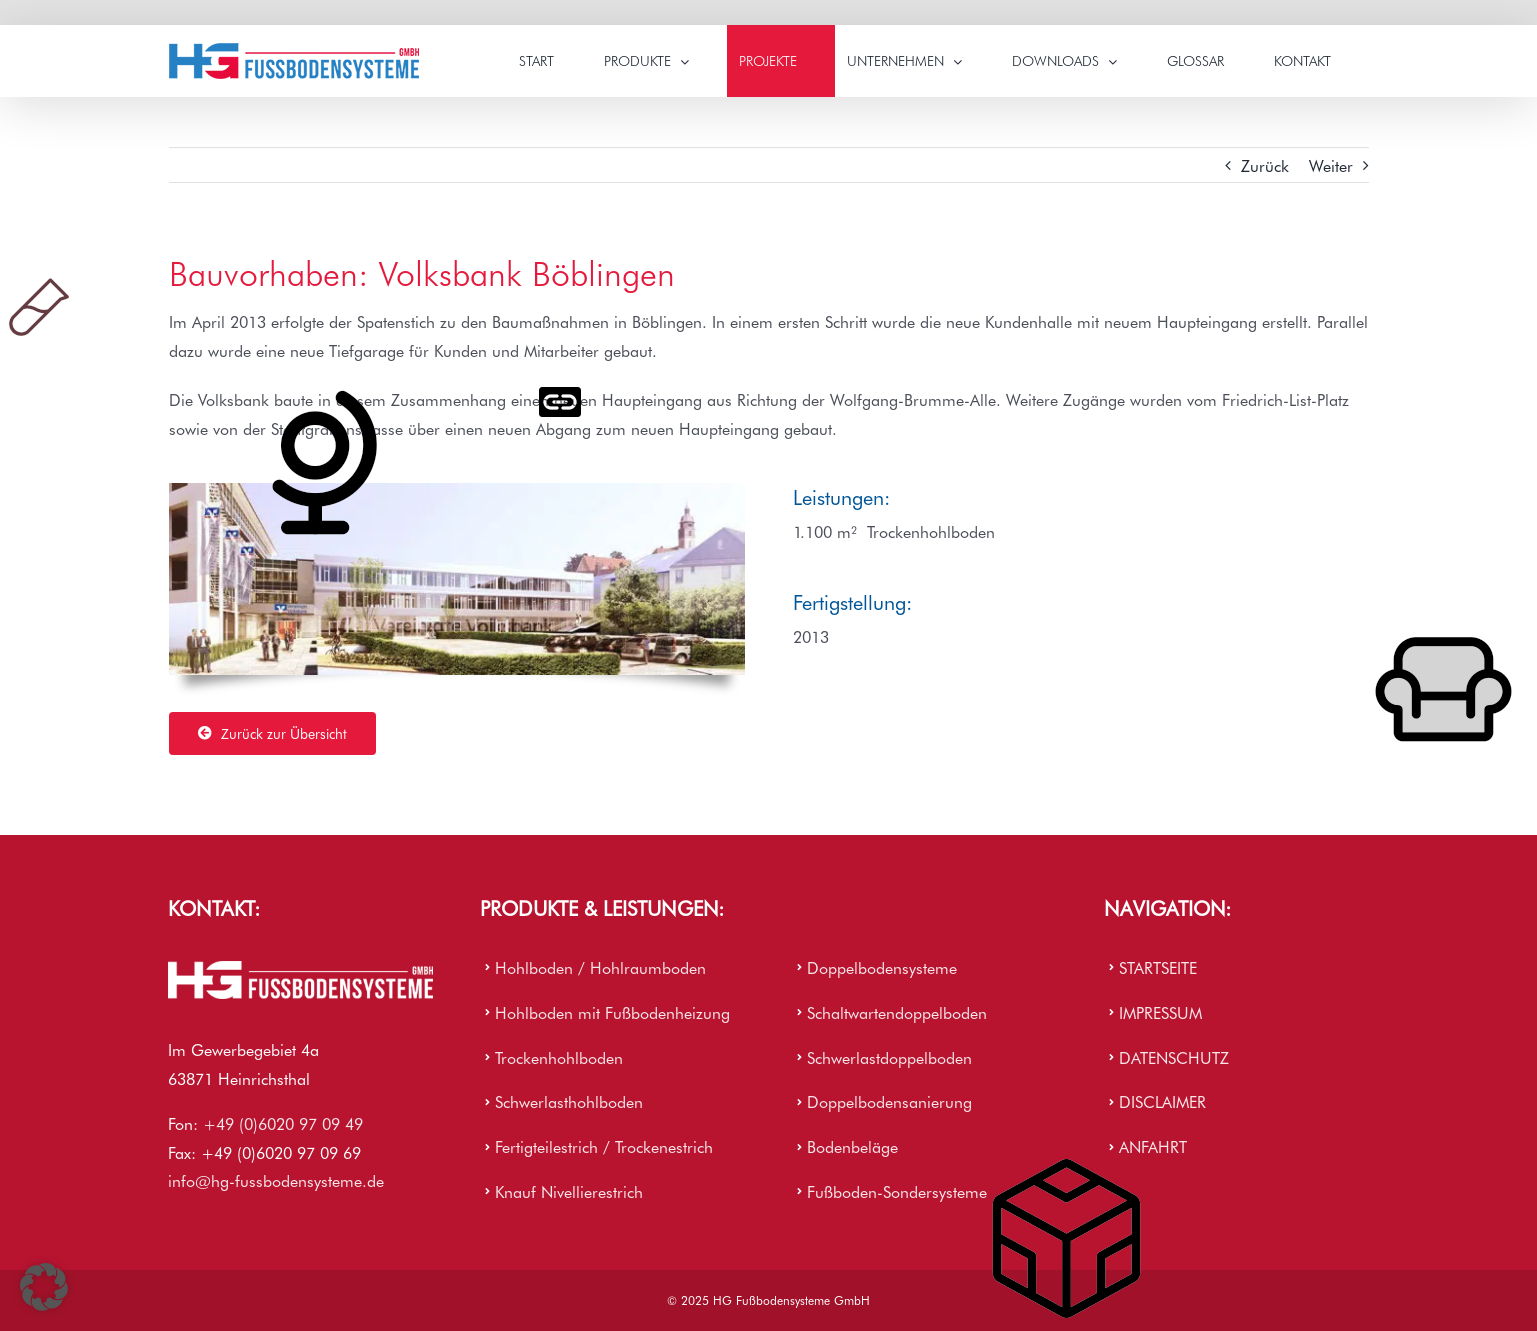  What do you see at coordinates (560, 402) in the screenshot?
I see `copy or share a link` at bounding box center [560, 402].